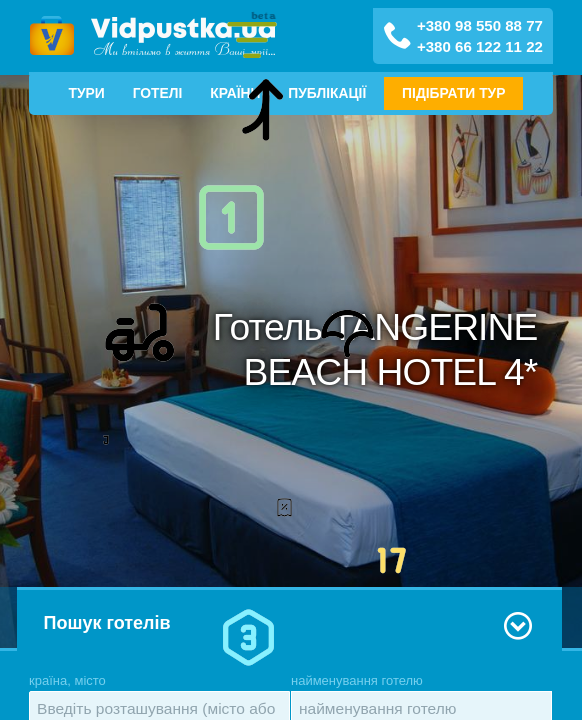 The height and width of the screenshot is (720, 582). What do you see at coordinates (141, 332) in the screenshot?
I see `select moped or scooter delivery` at bounding box center [141, 332].